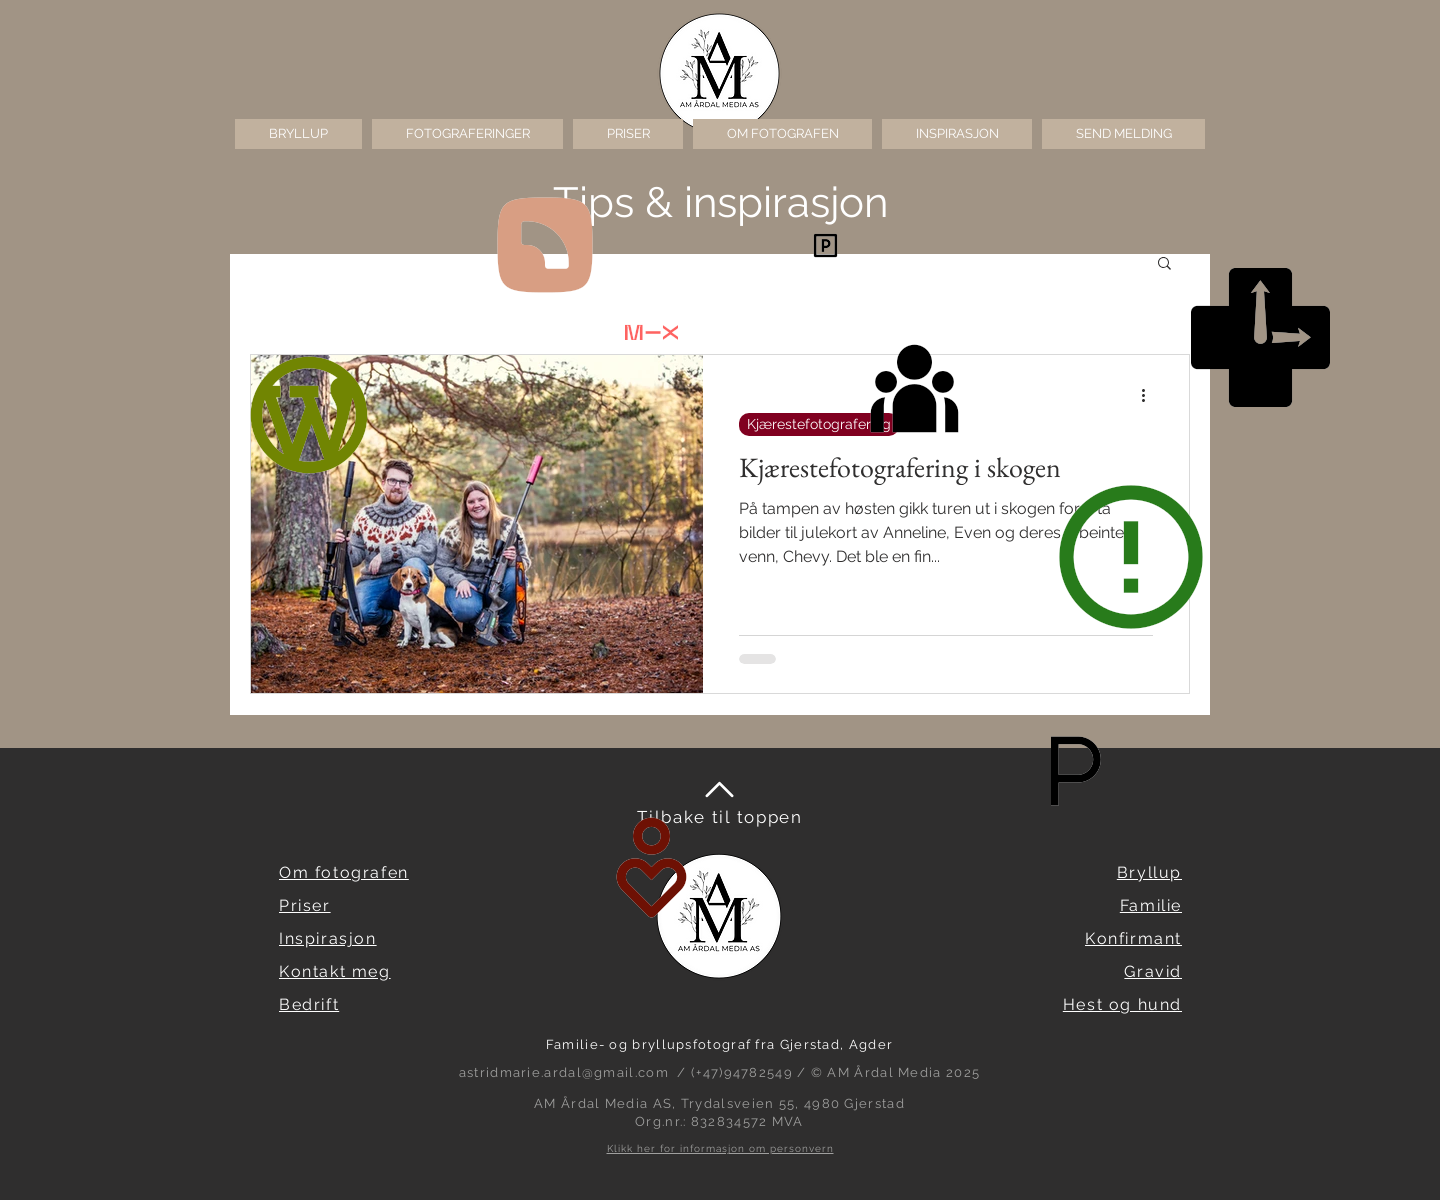  I want to click on open Spectrum community app, so click(545, 245).